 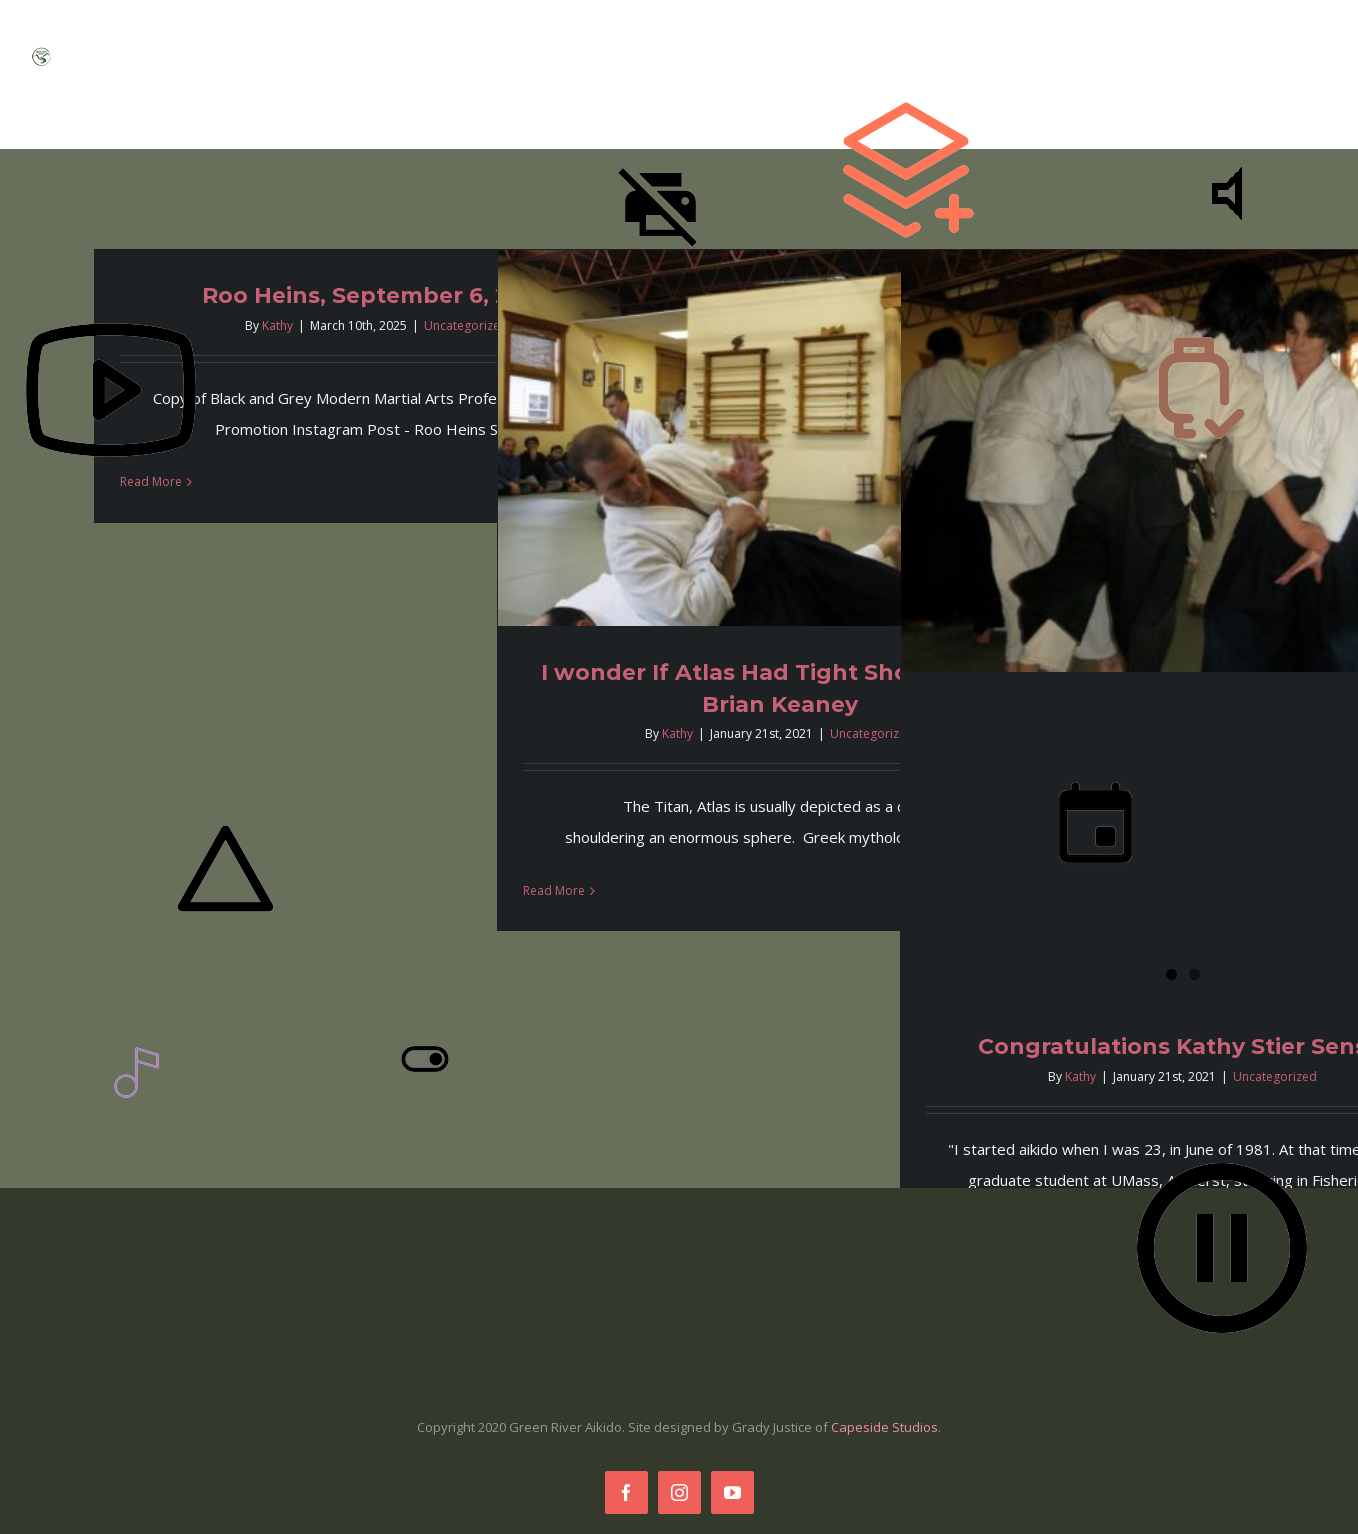 I want to click on pause media playback, so click(x=1222, y=1248).